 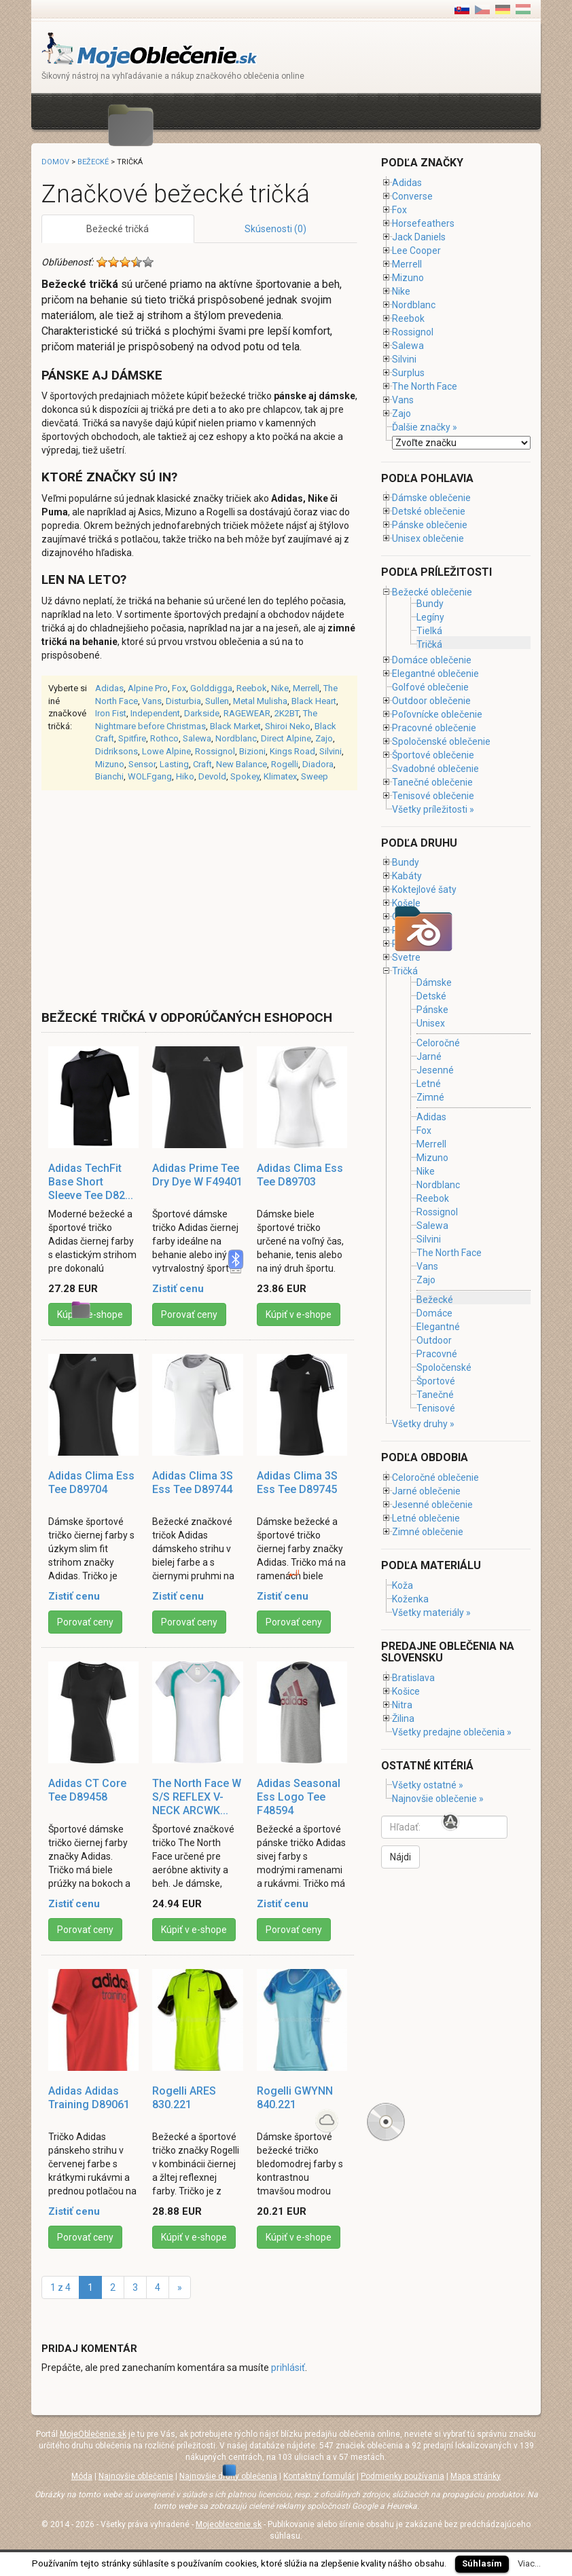 What do you see at coordinates (450, 1822) in the screenshot?
I see `check for and install software updates` at bounding box center [450, 1822].